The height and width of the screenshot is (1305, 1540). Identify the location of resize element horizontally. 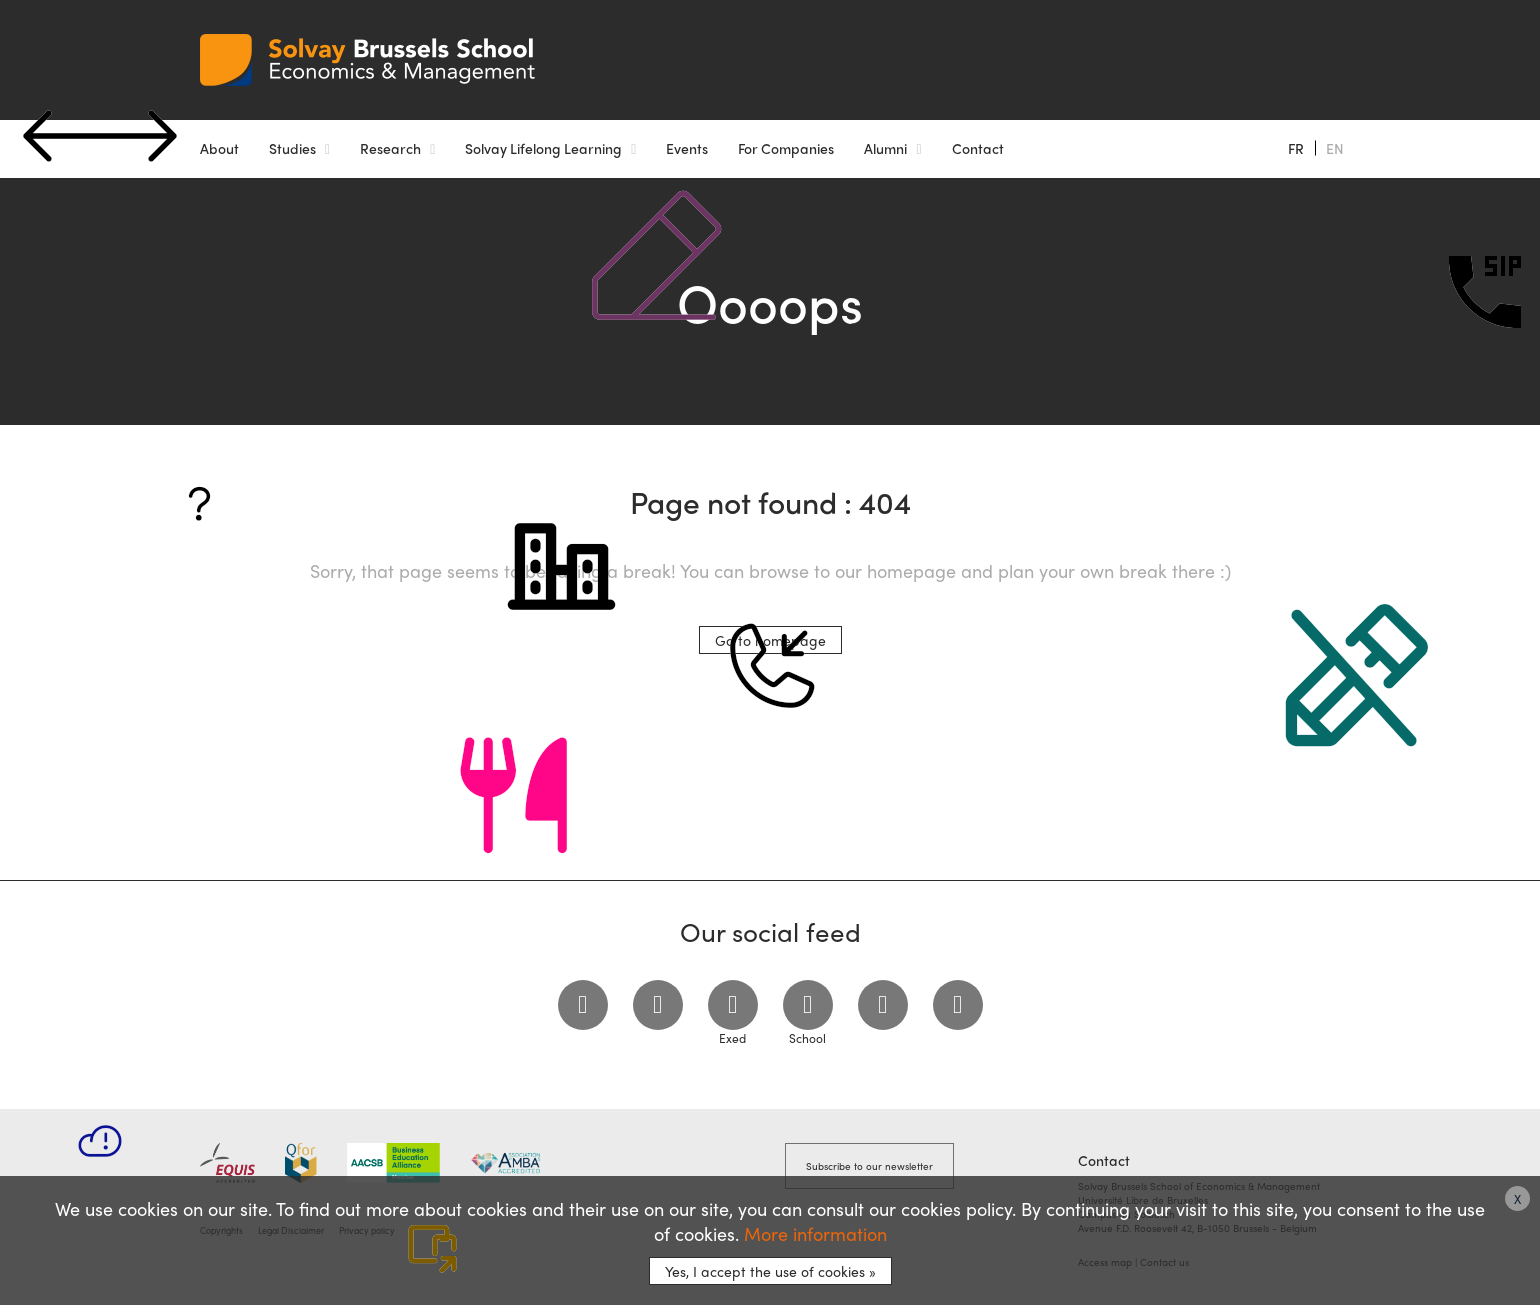
(100, 136).